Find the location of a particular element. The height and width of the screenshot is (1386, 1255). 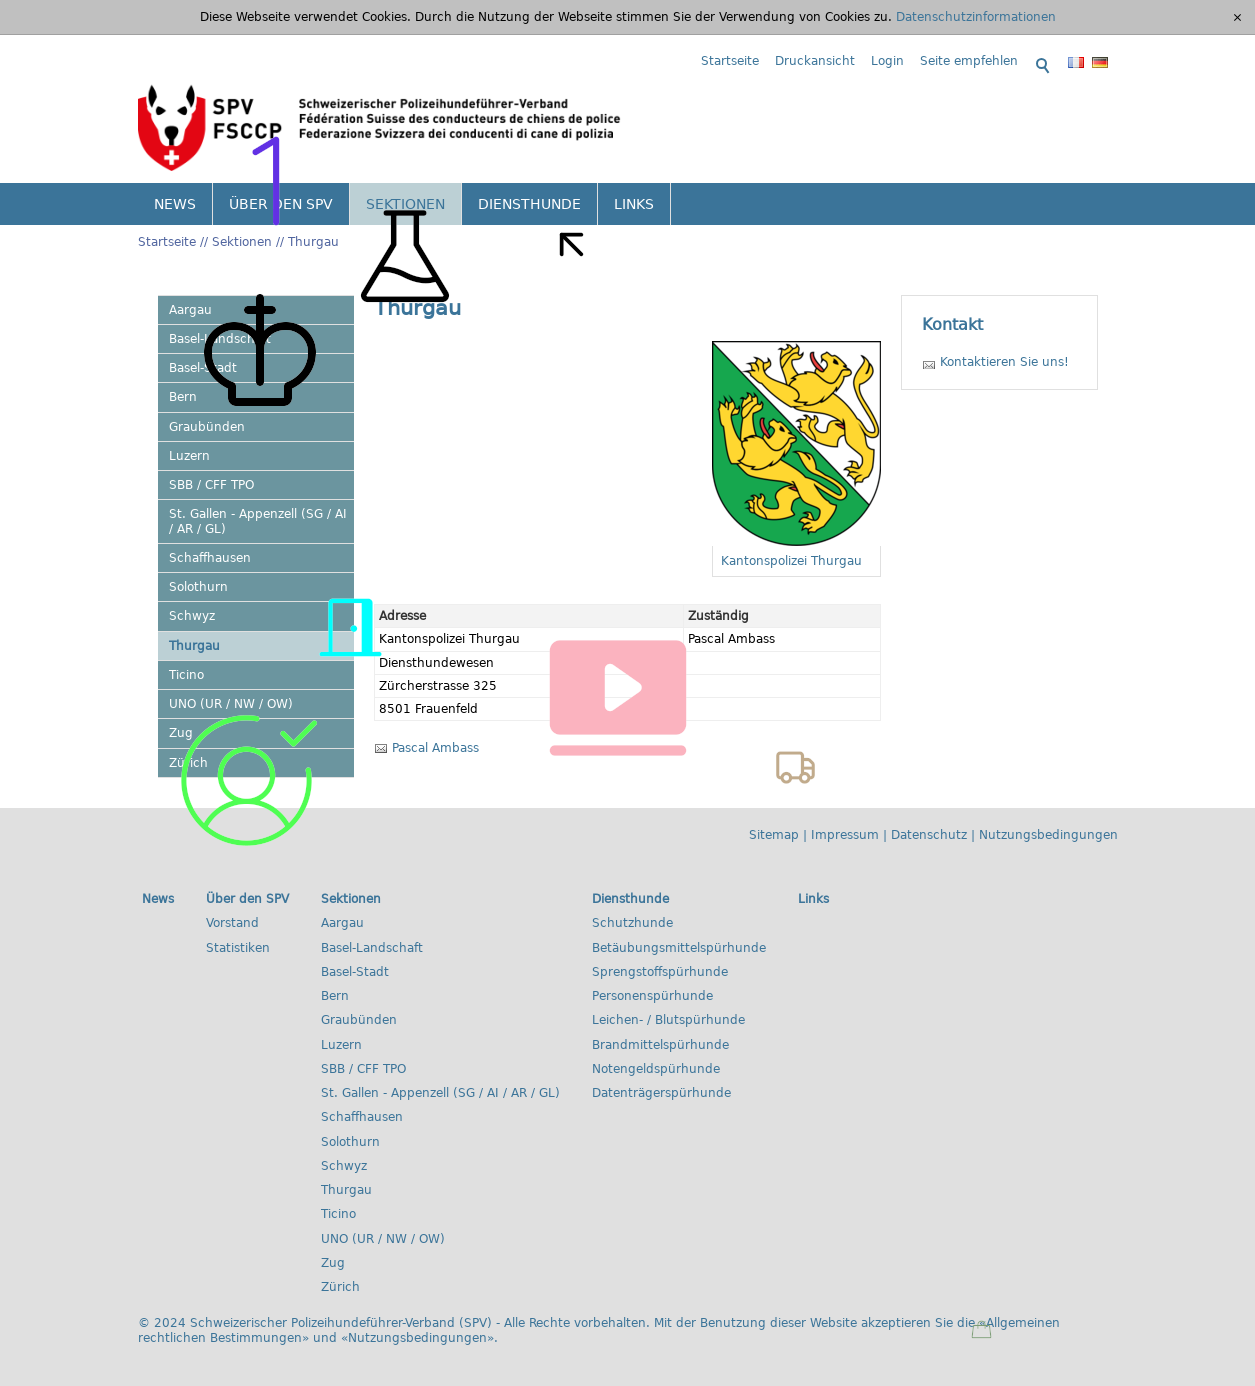

track your delivery or shipment is located at coordinates (795, 766).